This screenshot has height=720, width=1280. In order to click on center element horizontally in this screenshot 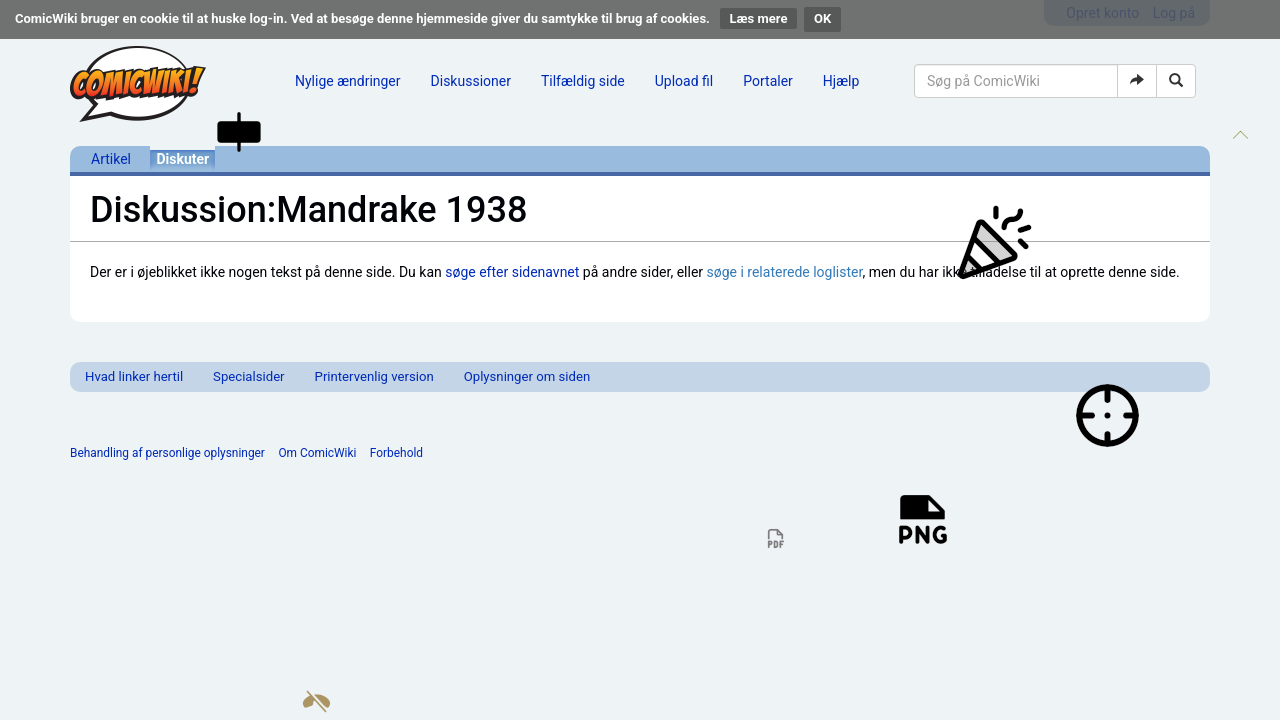, I will do `click(239, 132)`.